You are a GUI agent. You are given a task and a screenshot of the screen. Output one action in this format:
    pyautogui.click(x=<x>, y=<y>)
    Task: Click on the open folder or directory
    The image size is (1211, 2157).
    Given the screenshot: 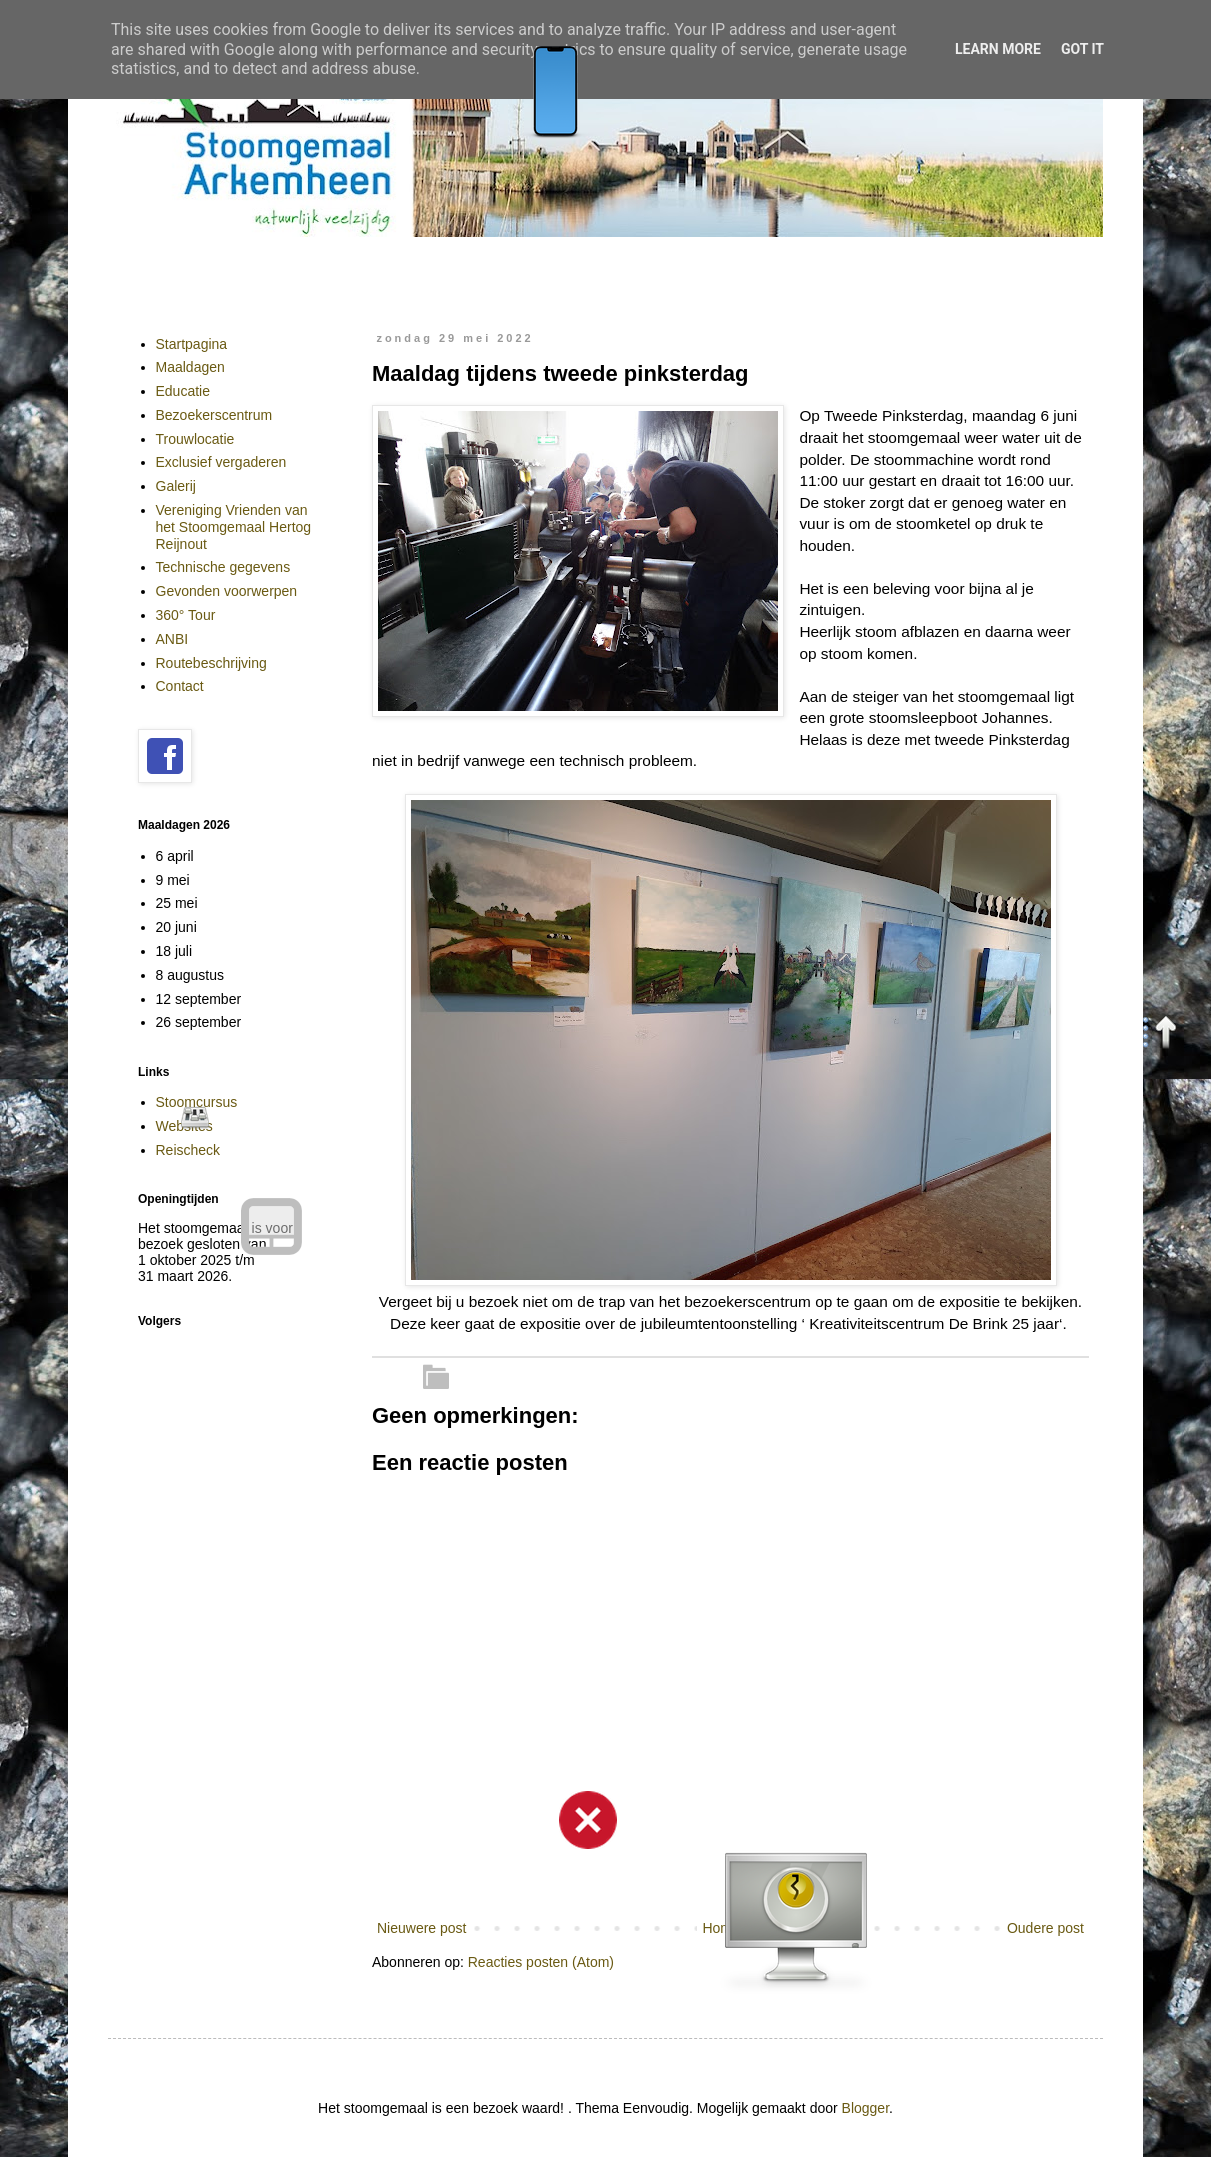 What is the action you would take?
    pyautogui.click(x=436, y=1376)
    